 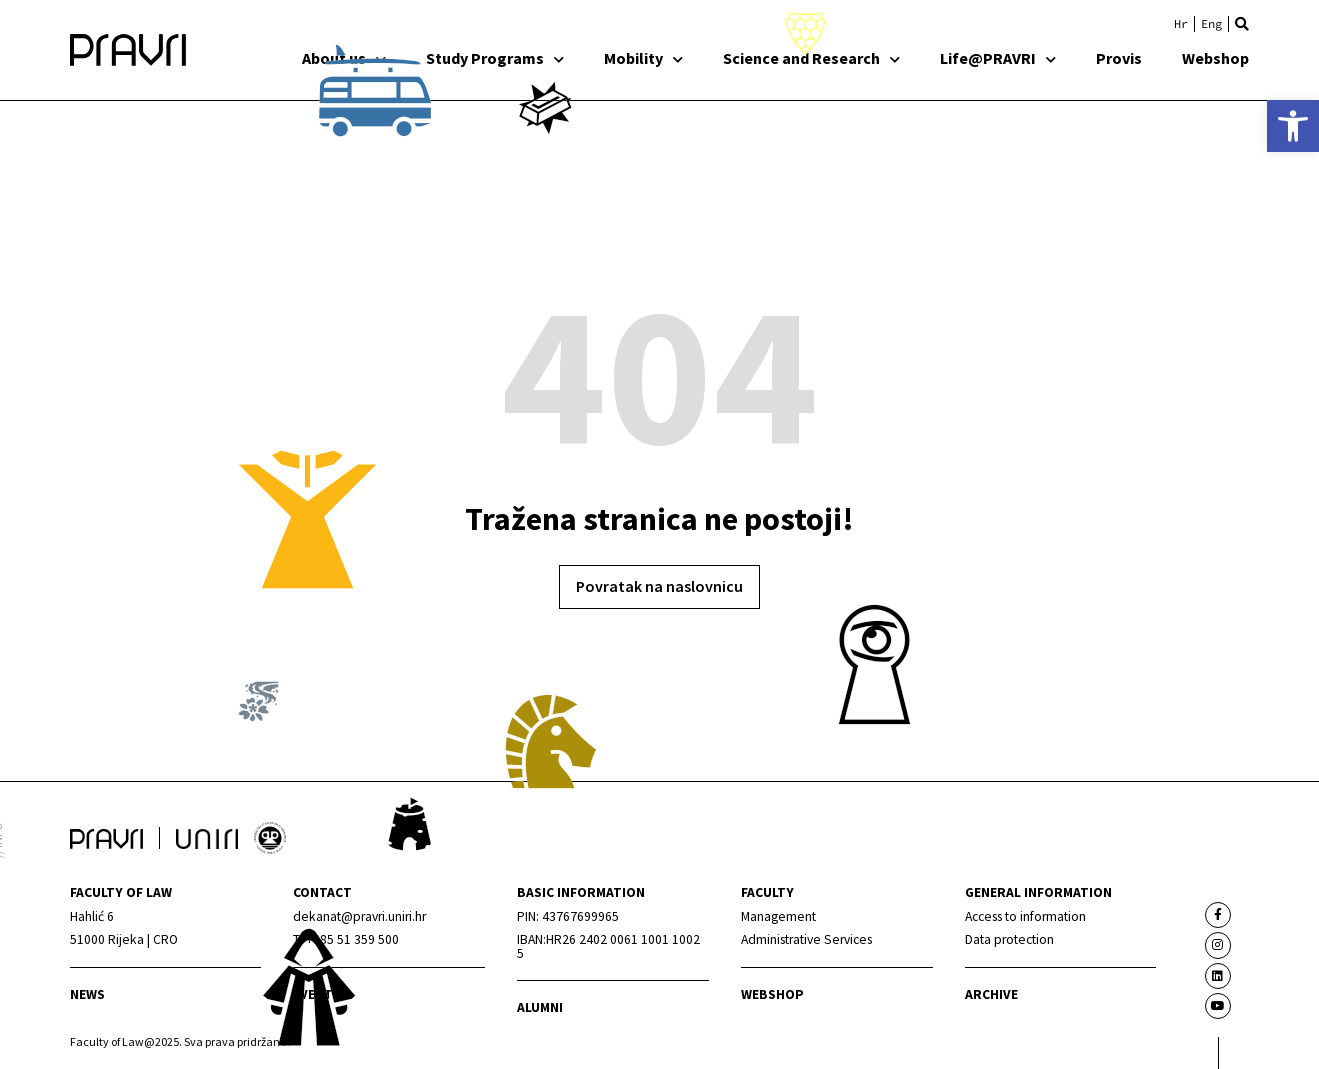 I want to click on indicates a gold bar or treasure reward, so click(x=545, y=107).